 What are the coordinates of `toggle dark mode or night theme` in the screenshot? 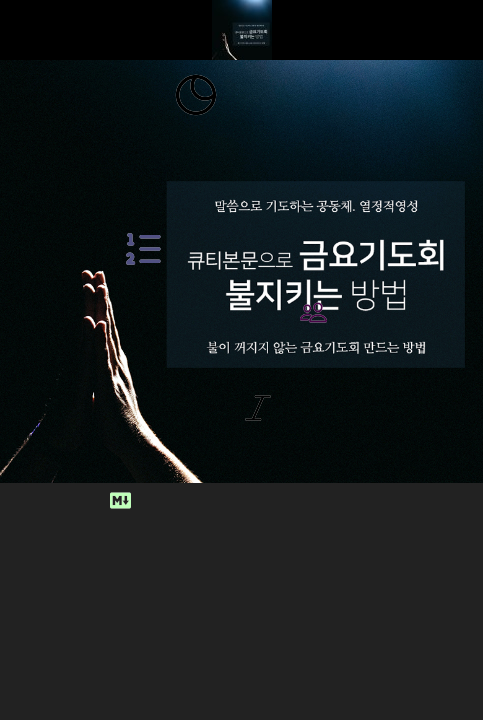 It's located at (196, 95).